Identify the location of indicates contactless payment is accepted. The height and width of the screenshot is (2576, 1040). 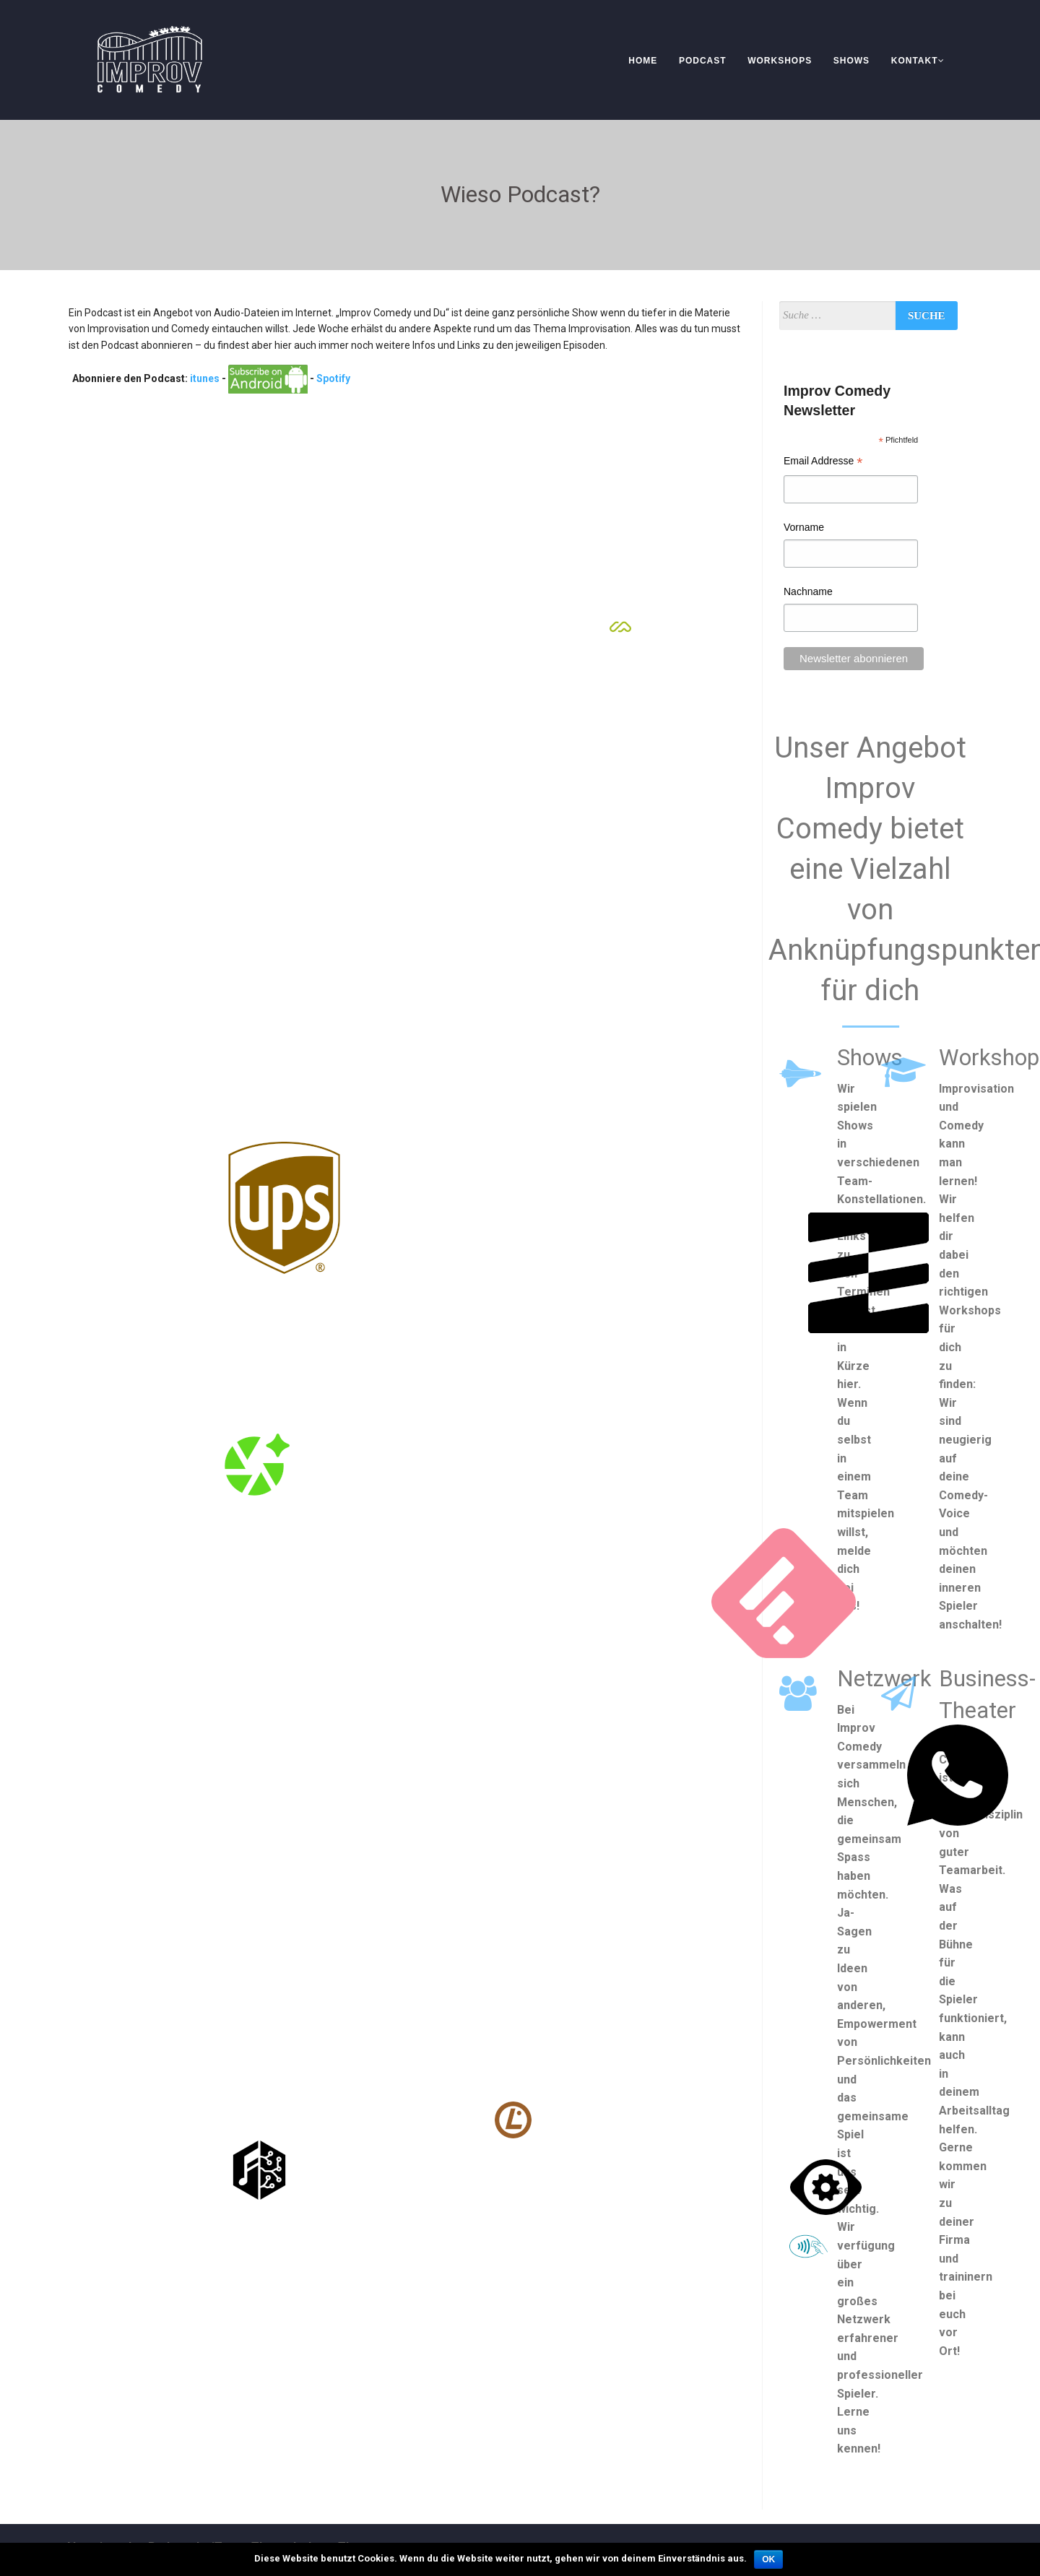
(808, 2246).